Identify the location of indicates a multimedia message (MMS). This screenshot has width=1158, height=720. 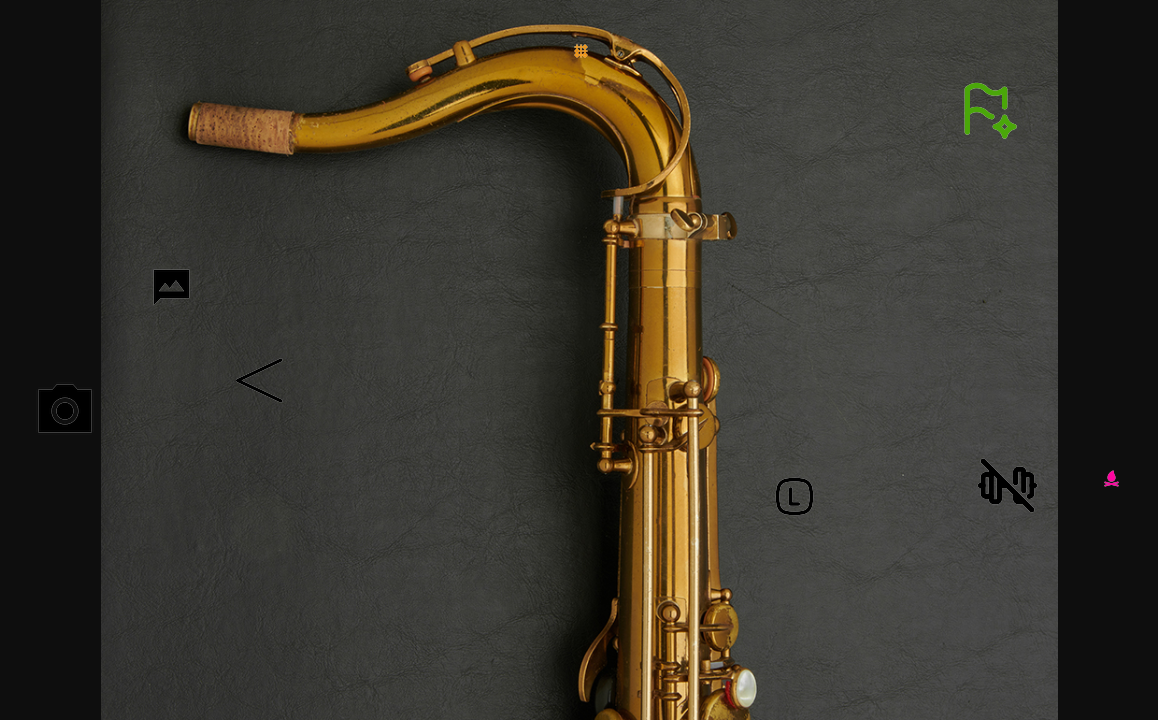
(171, 287).